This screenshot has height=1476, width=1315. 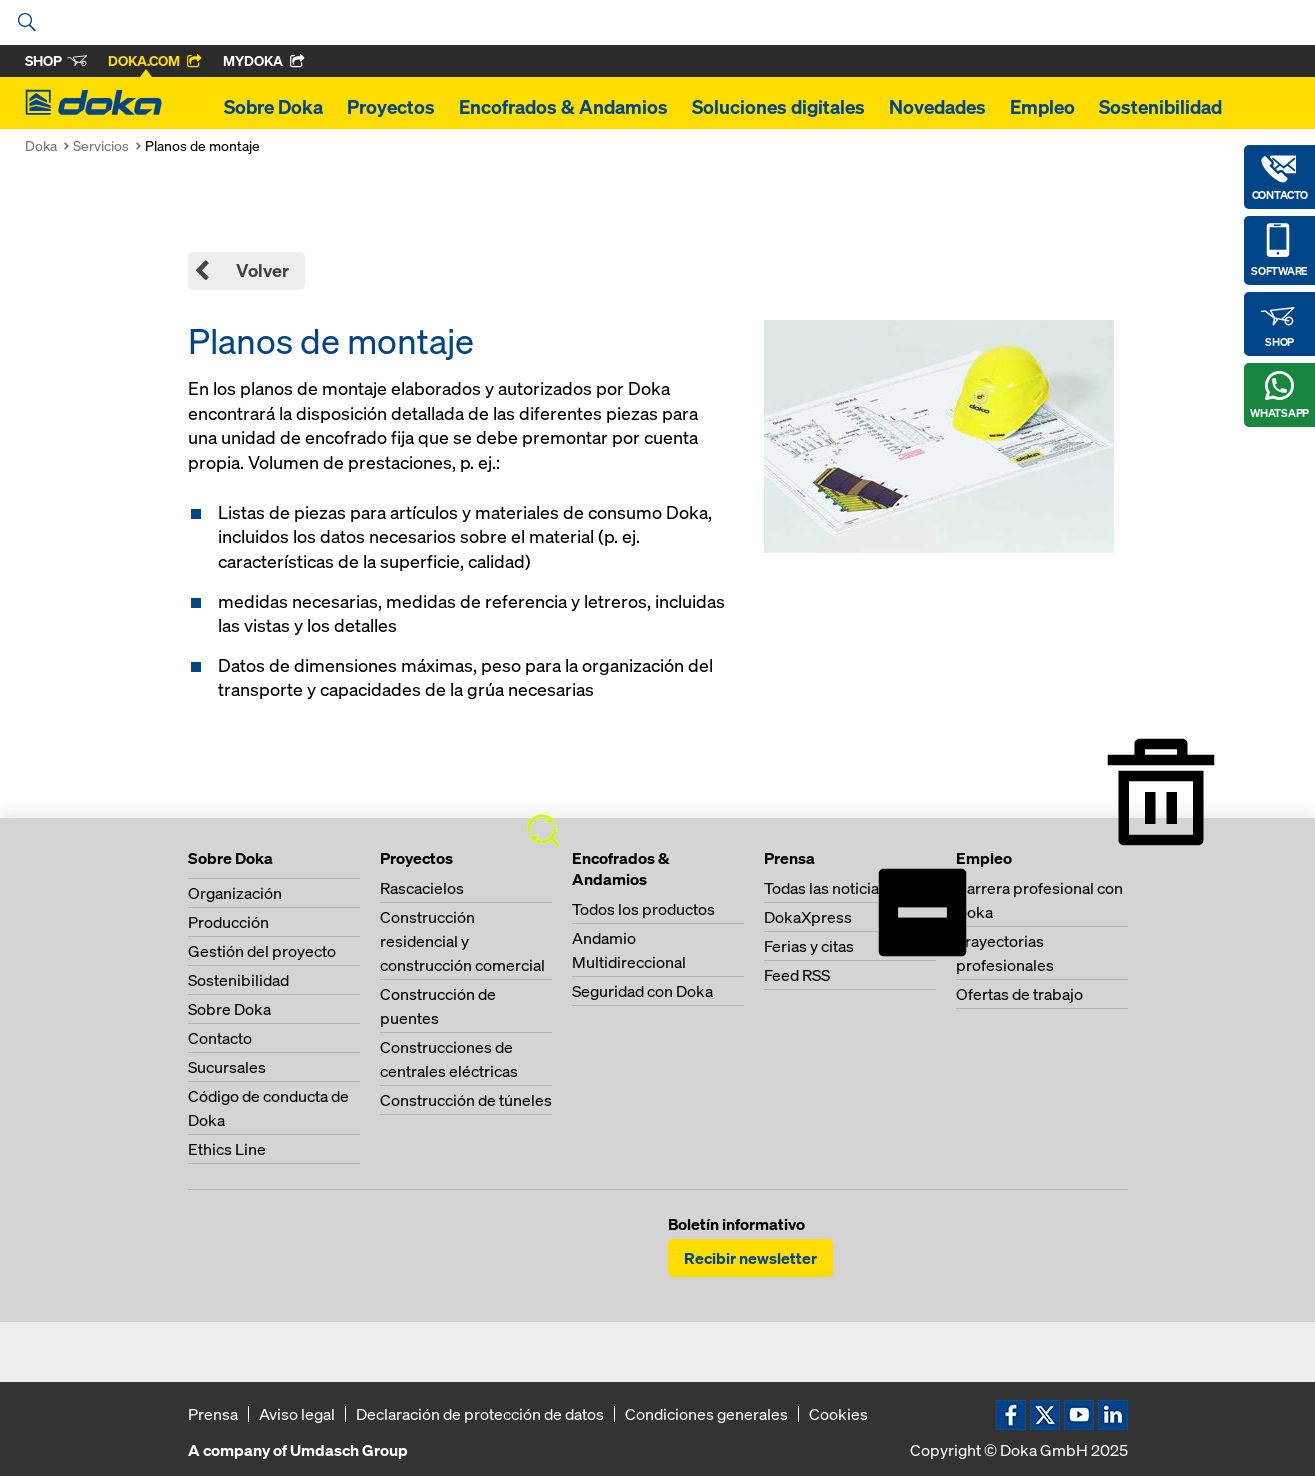 What do you see at coordinates (1161, 792) in the screenshot?
I see `delete selected item` at bounding box center [1161, 792].